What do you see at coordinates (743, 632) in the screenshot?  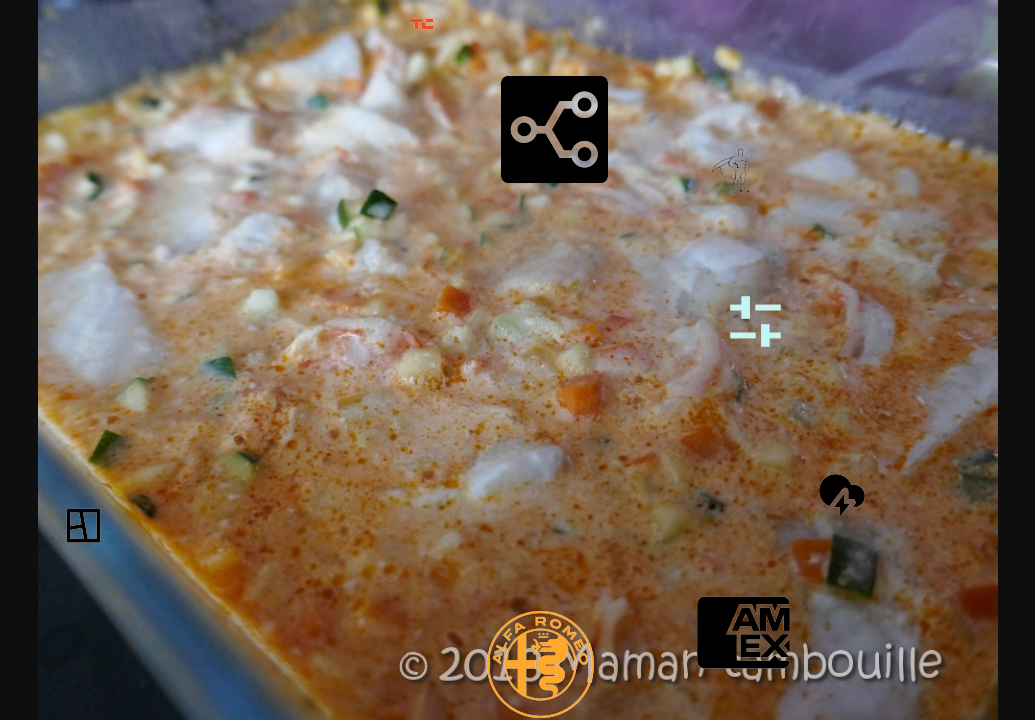 I see `pay with American Express credit card` at bounding box center [743, 632].